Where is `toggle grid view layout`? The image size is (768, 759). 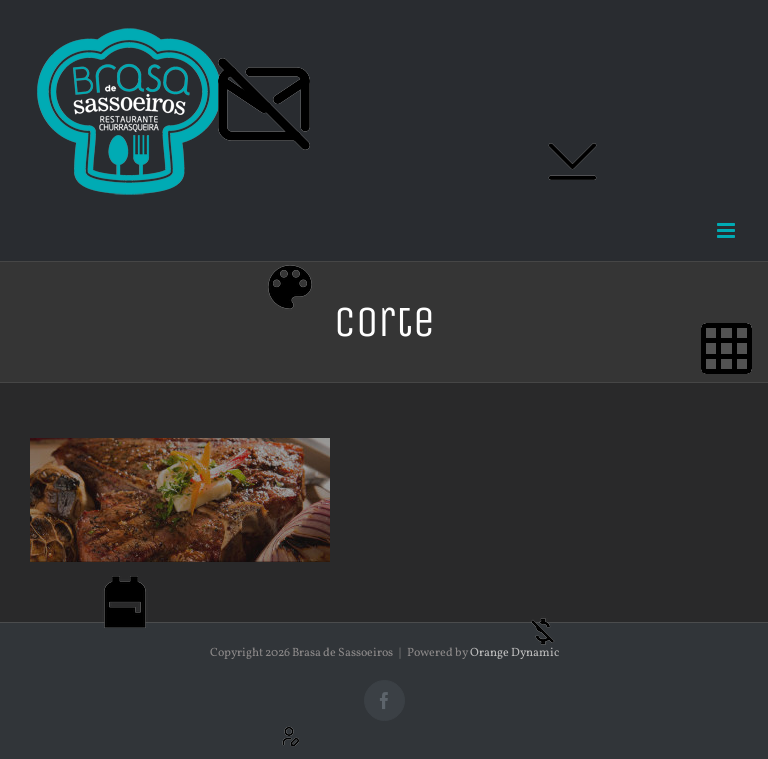 toggle grid view layout is located at coordinates (726, 348).